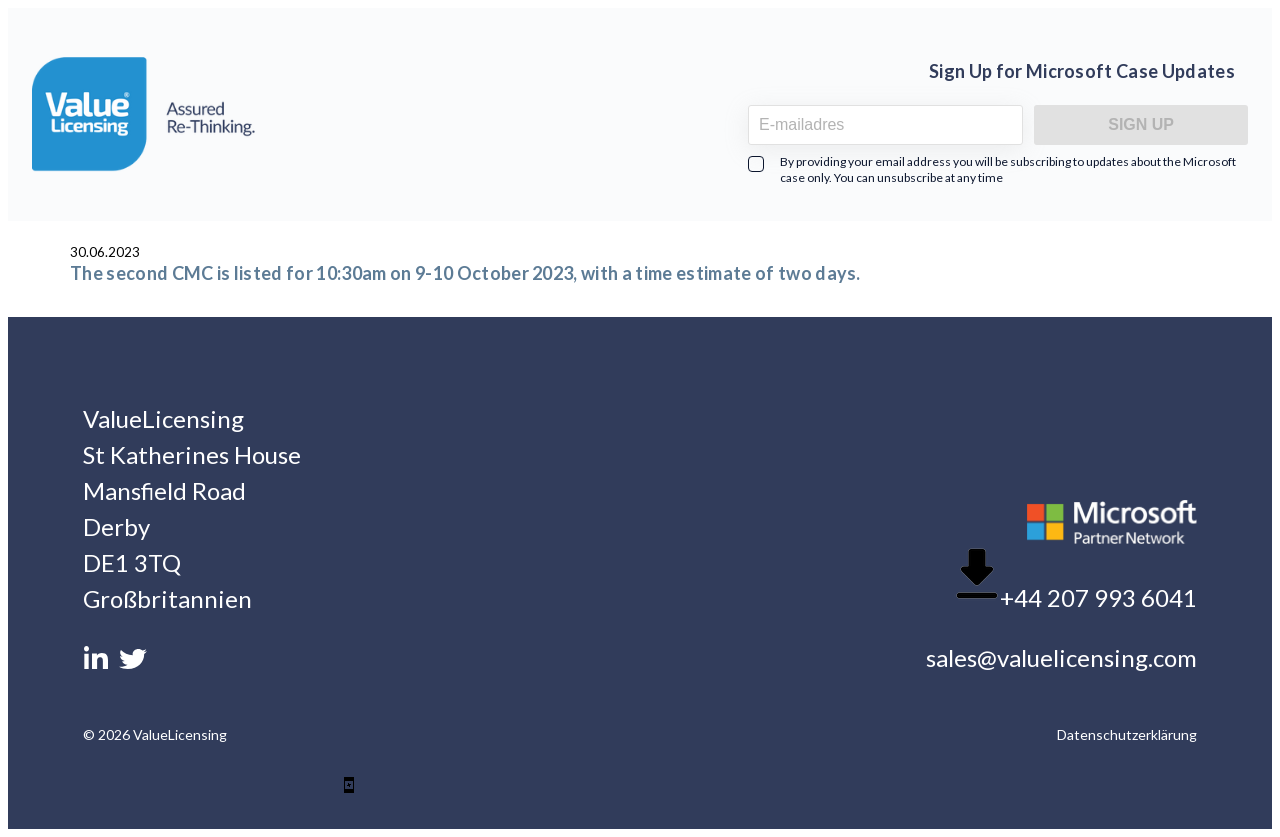  What do you see at coordinates (349, 785) in the screenshot?
I see `find nearby electric vehicle charging stations` at bounding box center [349, 785].